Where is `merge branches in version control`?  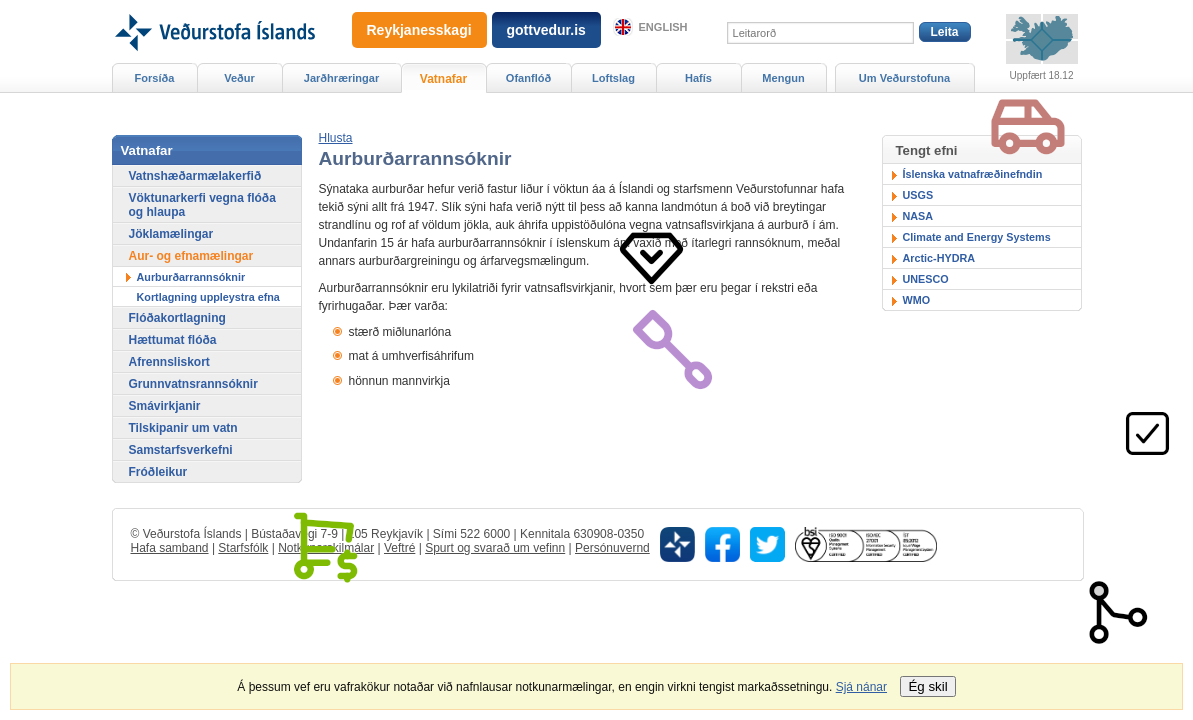 merge branches in version control is located at coordinates (1113, 612).